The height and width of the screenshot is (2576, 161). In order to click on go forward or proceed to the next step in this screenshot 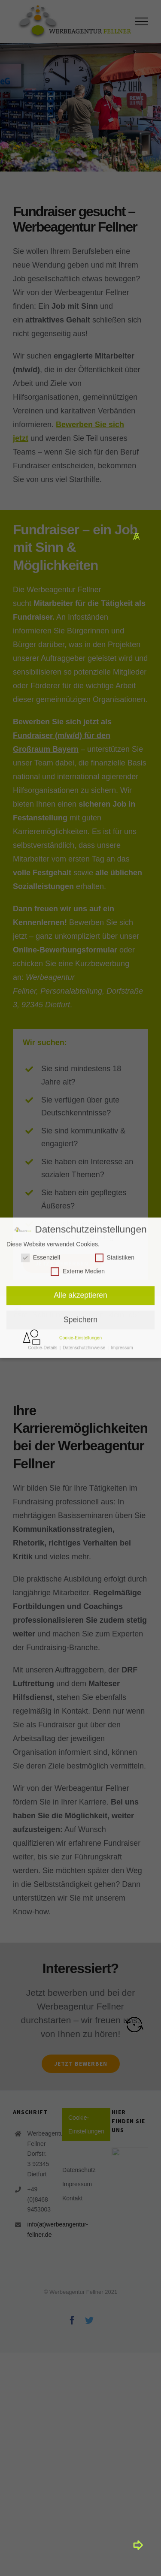, I will do `click(138, 2545)`.